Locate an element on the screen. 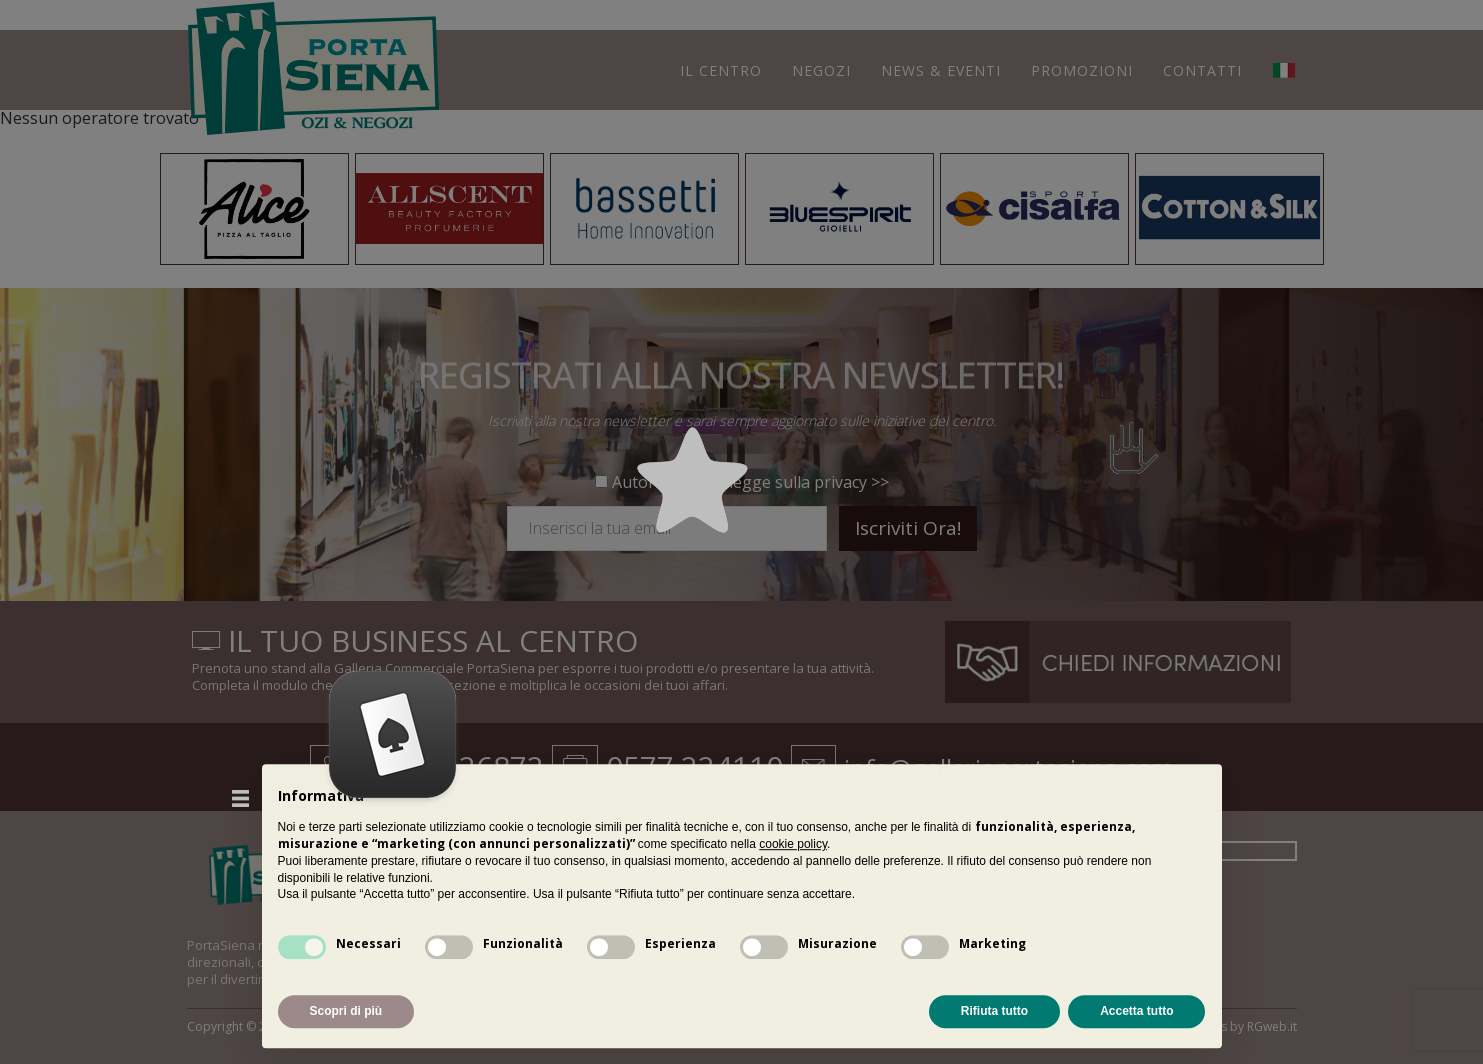  open solitaire card game is located at coordinates (392, 734).